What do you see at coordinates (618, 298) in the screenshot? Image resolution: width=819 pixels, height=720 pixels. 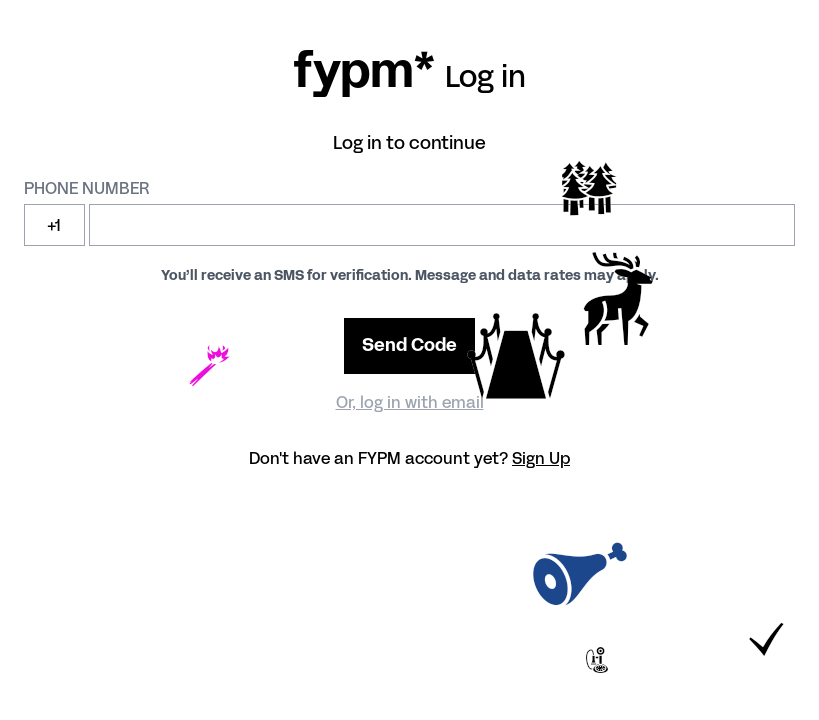 I see `wildlife or nature category indicator` at bounding box center [618, 298].